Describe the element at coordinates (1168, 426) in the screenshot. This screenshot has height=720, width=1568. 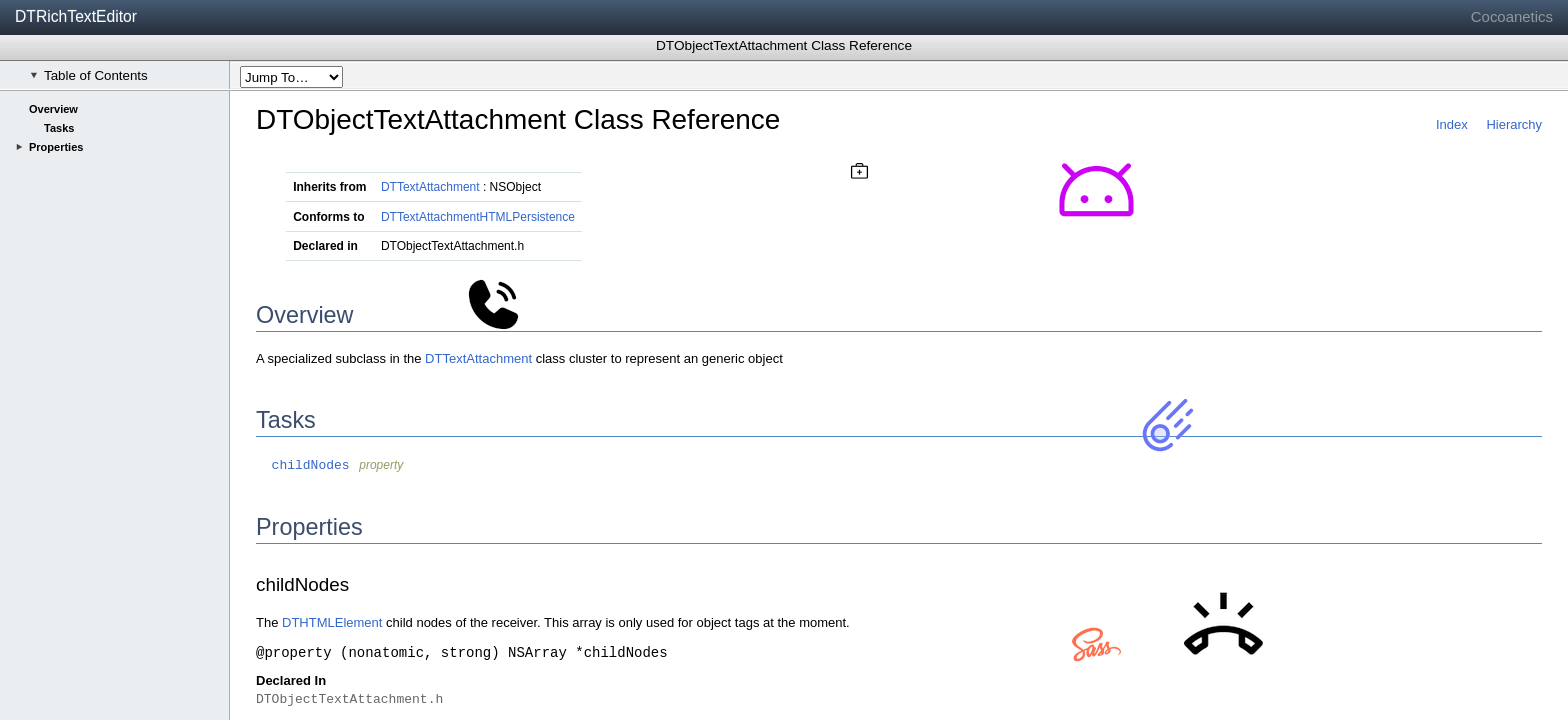
I see `indicates a meteor or space-related feature` at that location.